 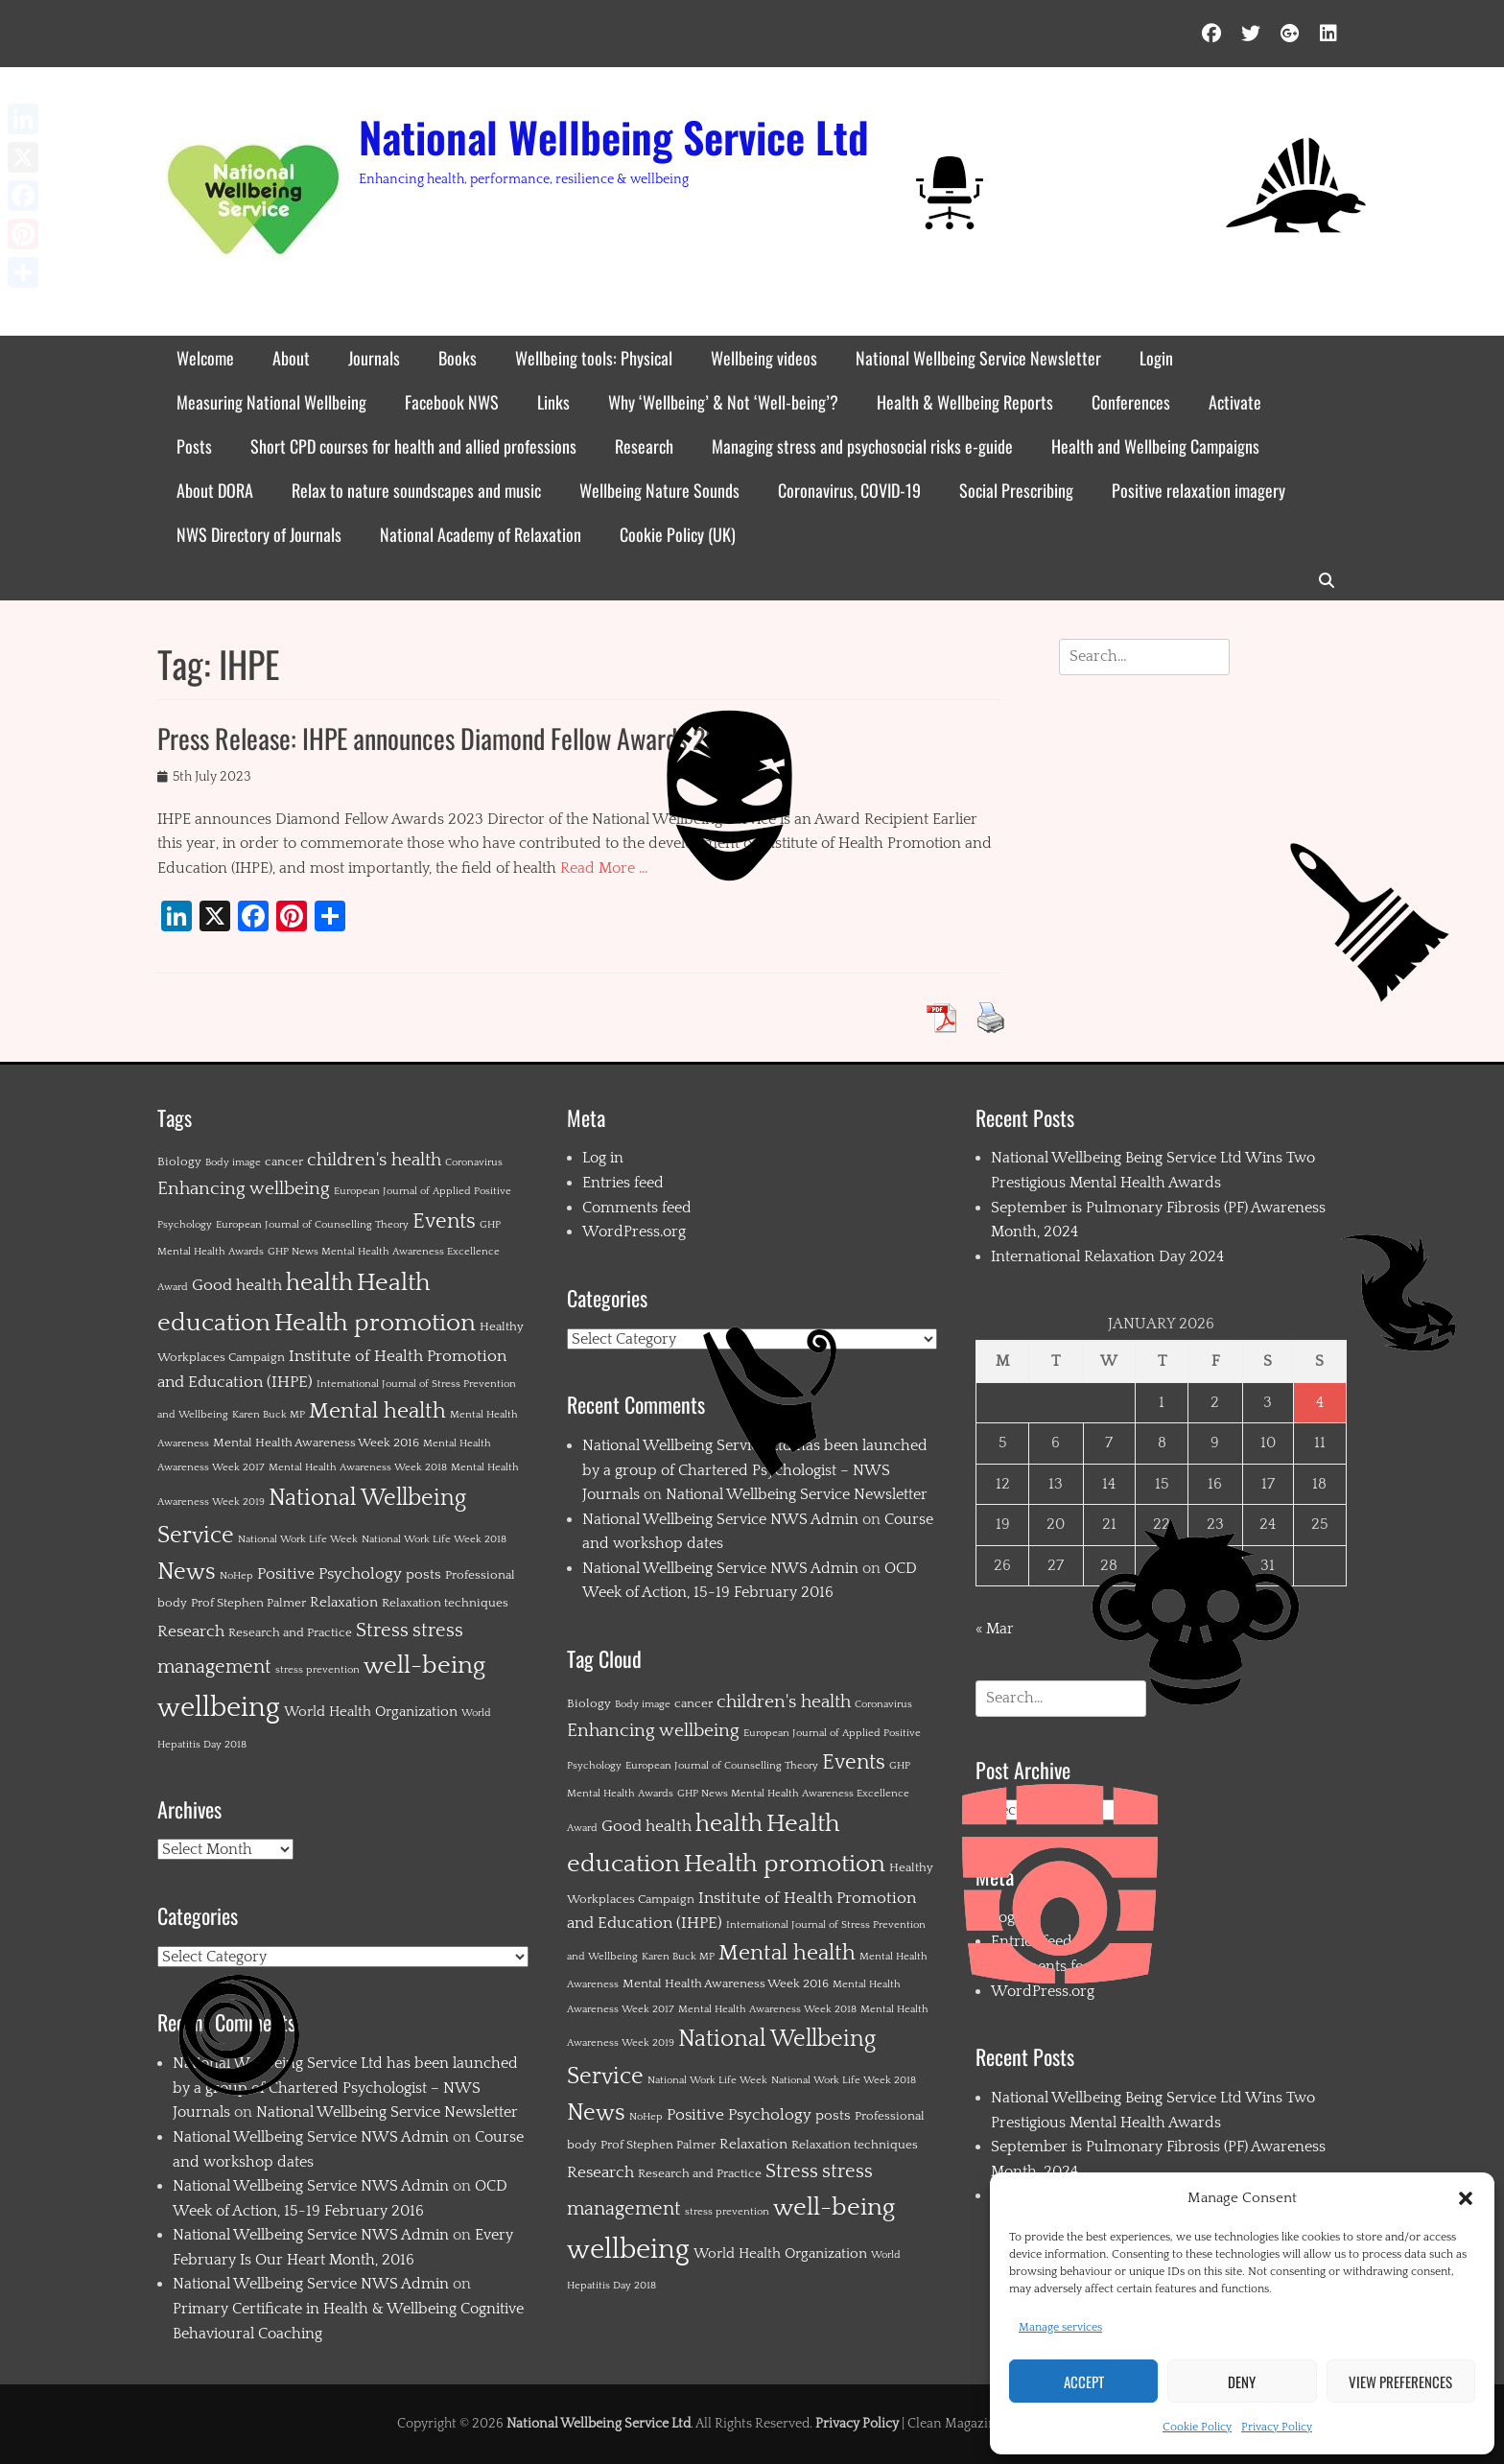 I want to click on ancient Egyptian pschent double crown icon, so click(x=769, y=1401).